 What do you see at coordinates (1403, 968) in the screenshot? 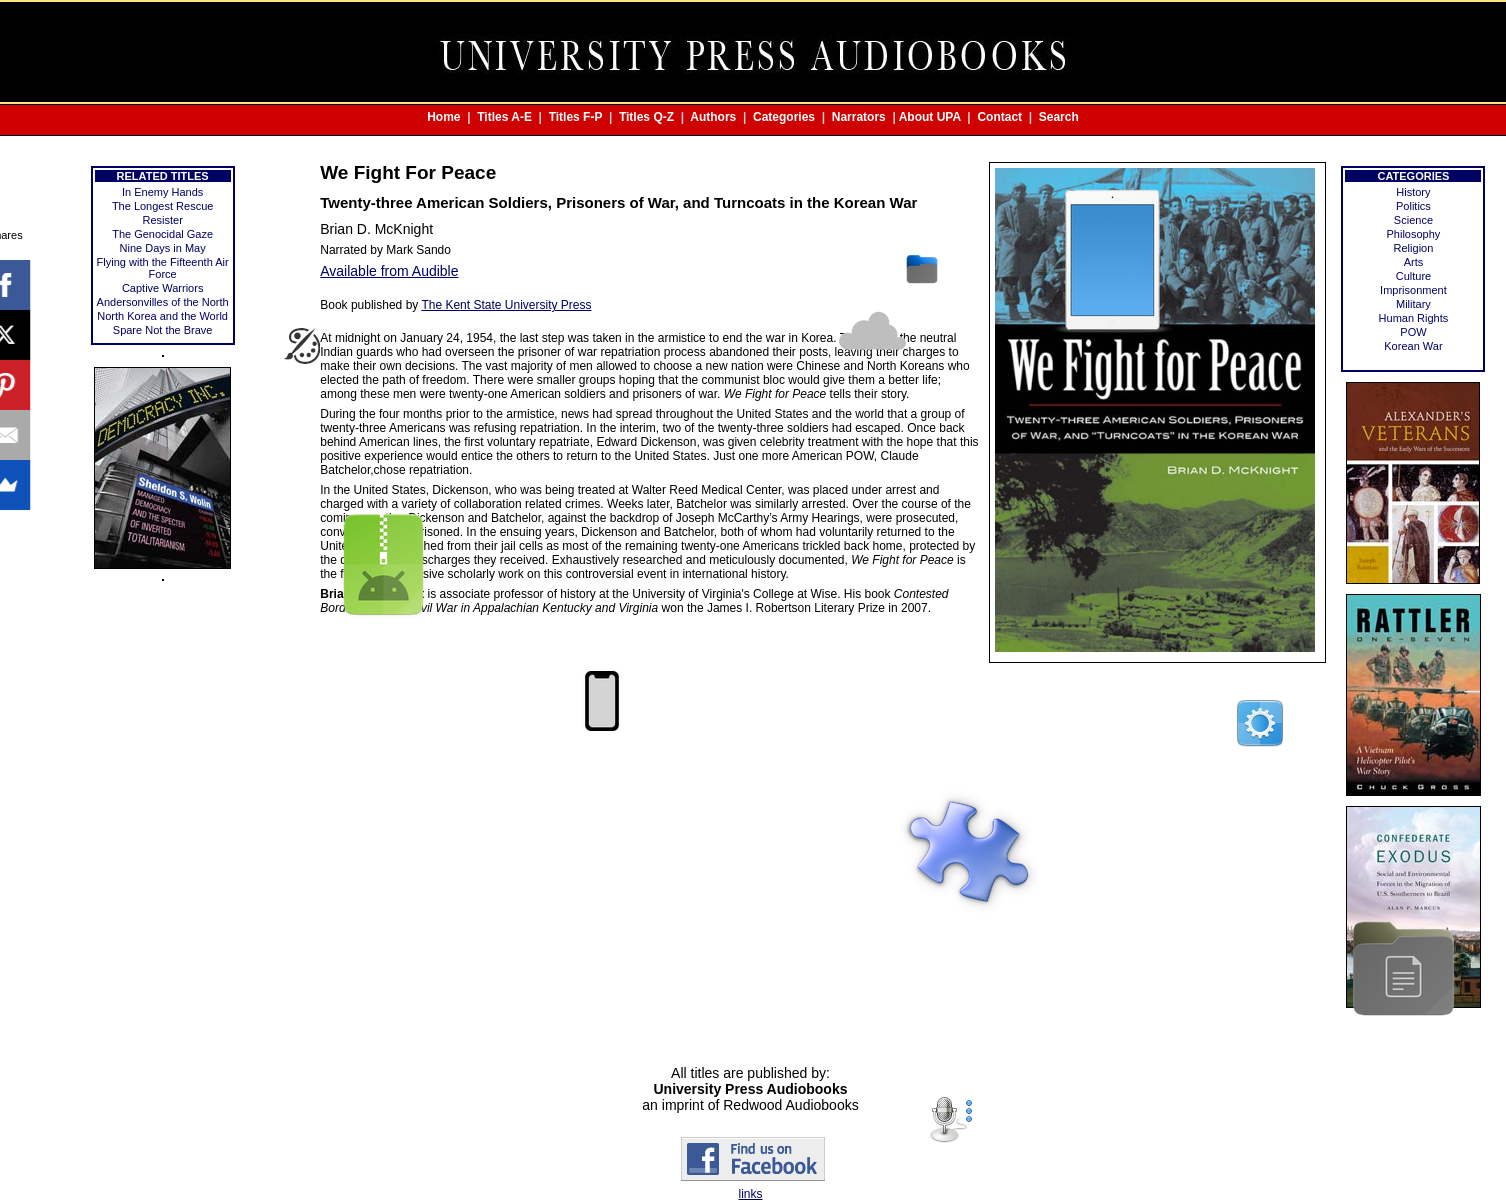
I see `open your documents folder` at bounding box center [1403, 968].